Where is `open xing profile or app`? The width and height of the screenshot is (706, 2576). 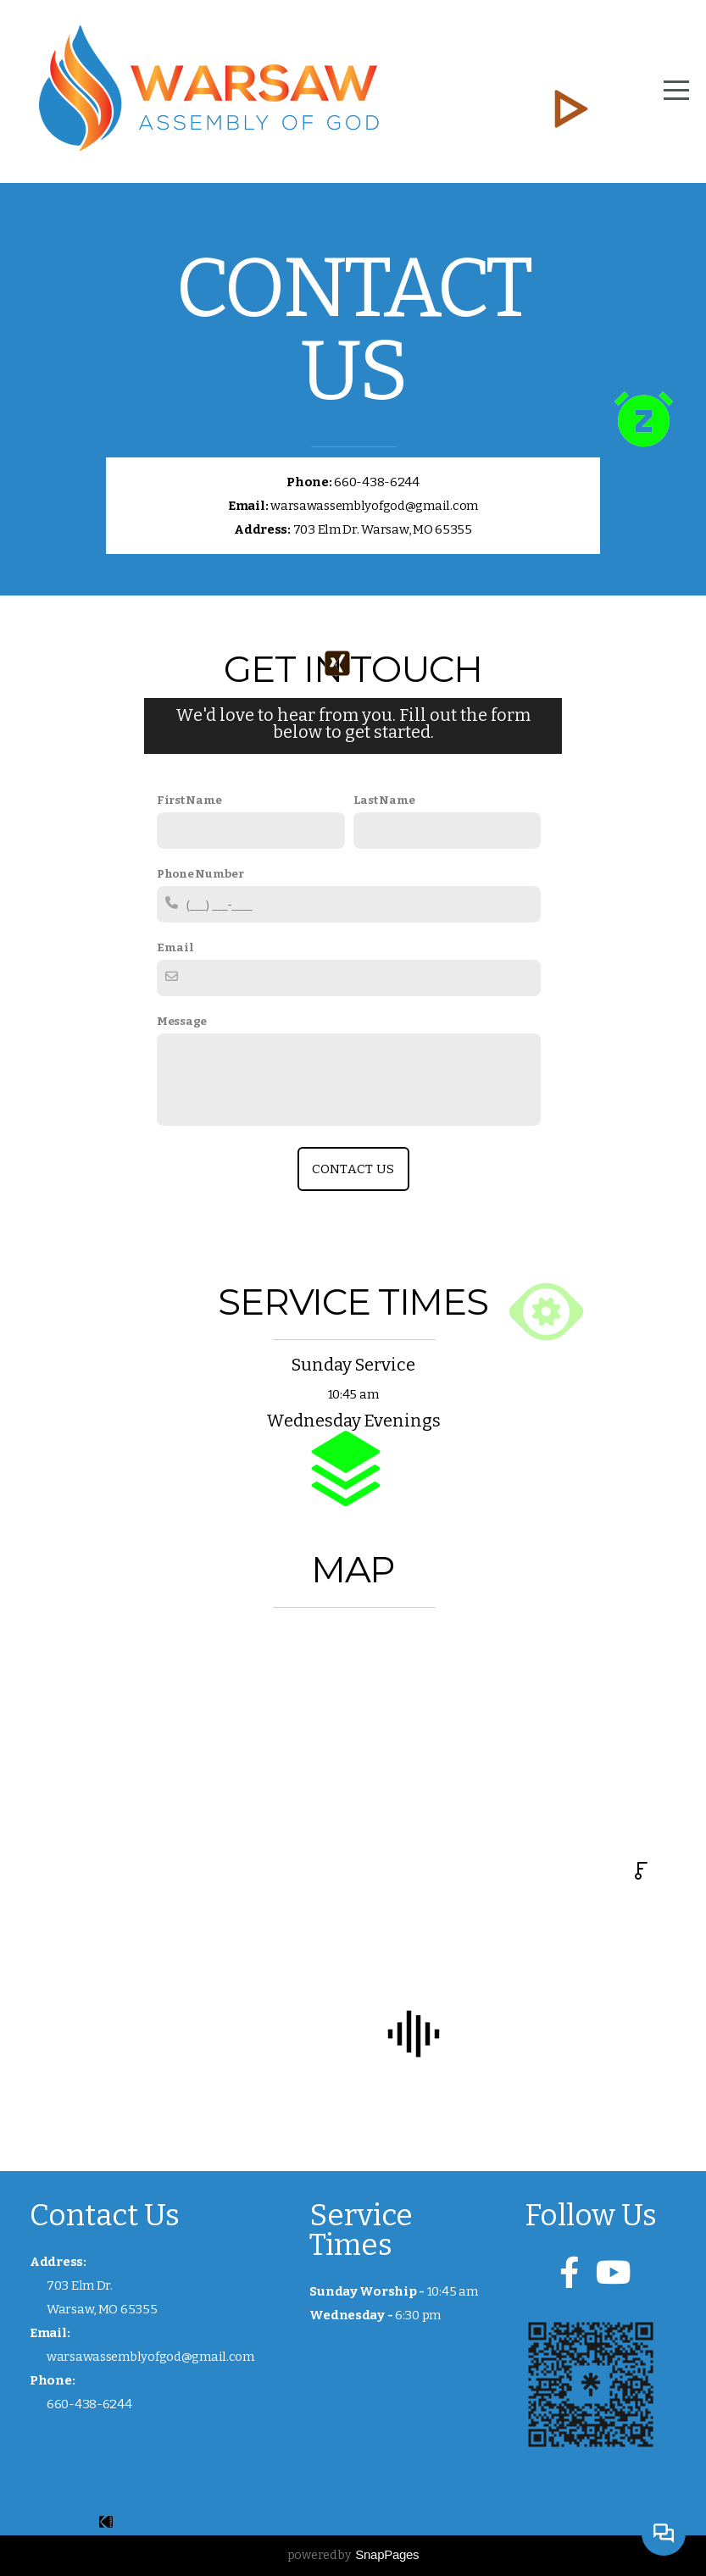 open xing profile or app is located at coordinates (337, 663).